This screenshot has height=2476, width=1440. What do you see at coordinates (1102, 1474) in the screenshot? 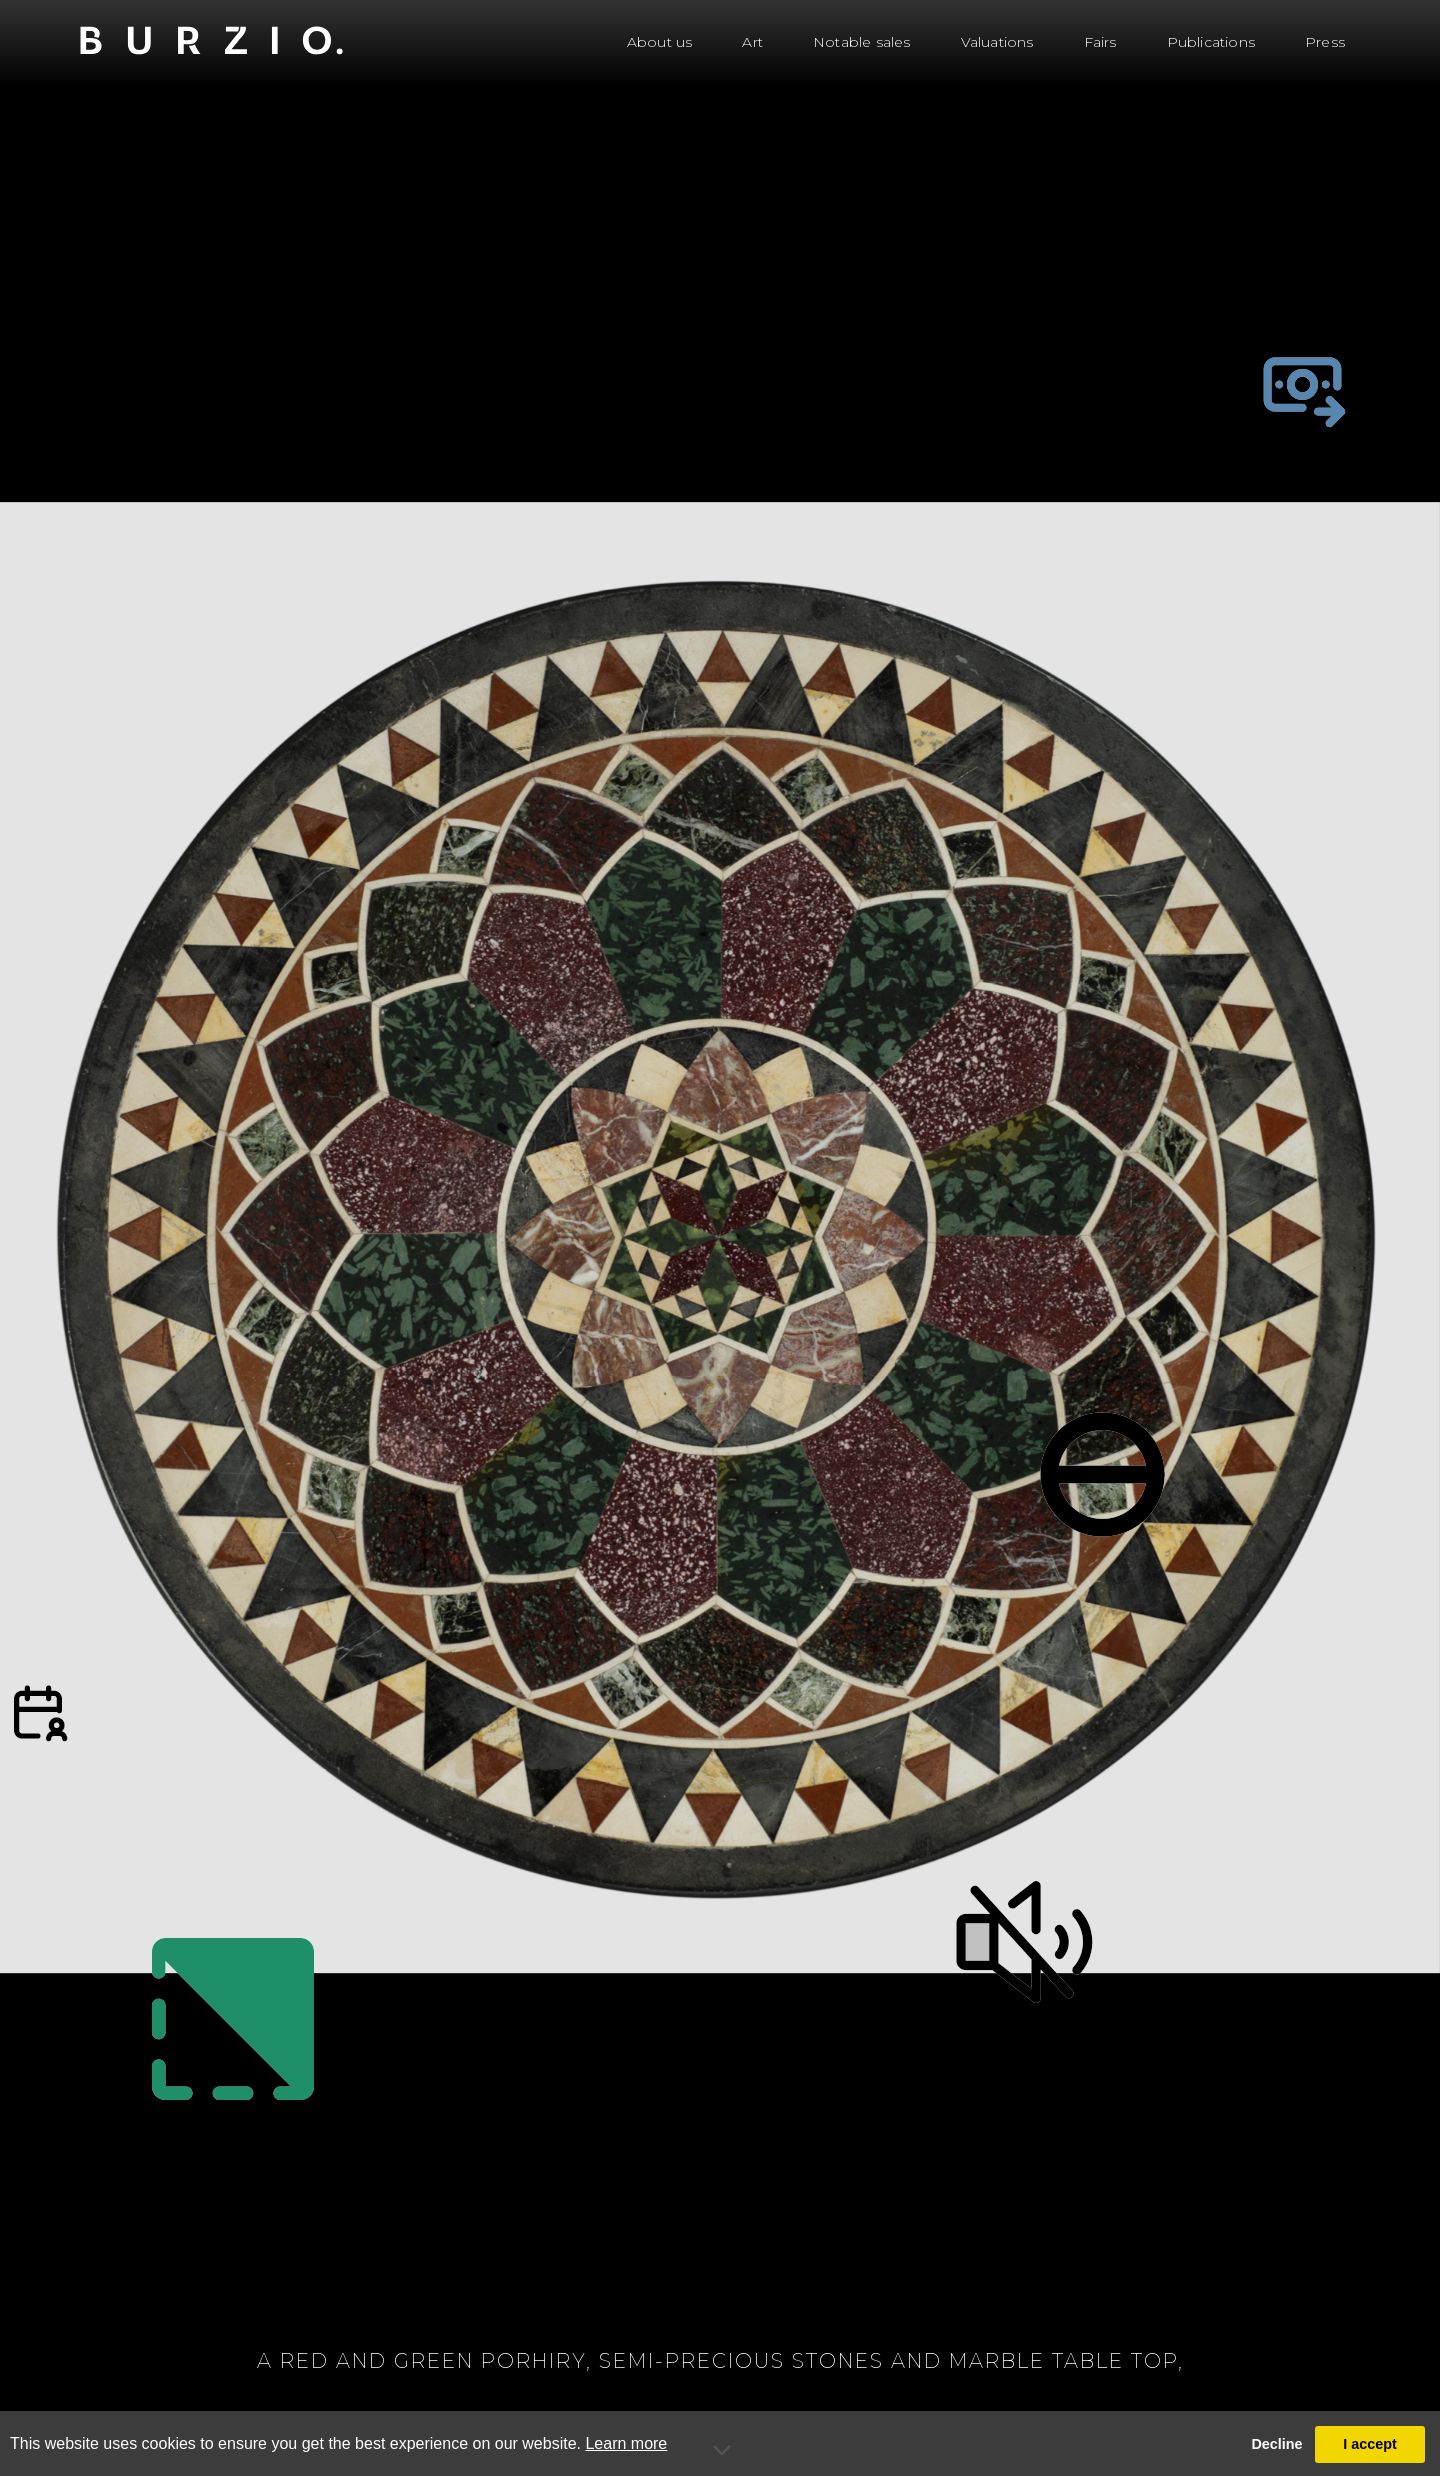
I see `select agender identity option` at bounding box center [1102, 1474].